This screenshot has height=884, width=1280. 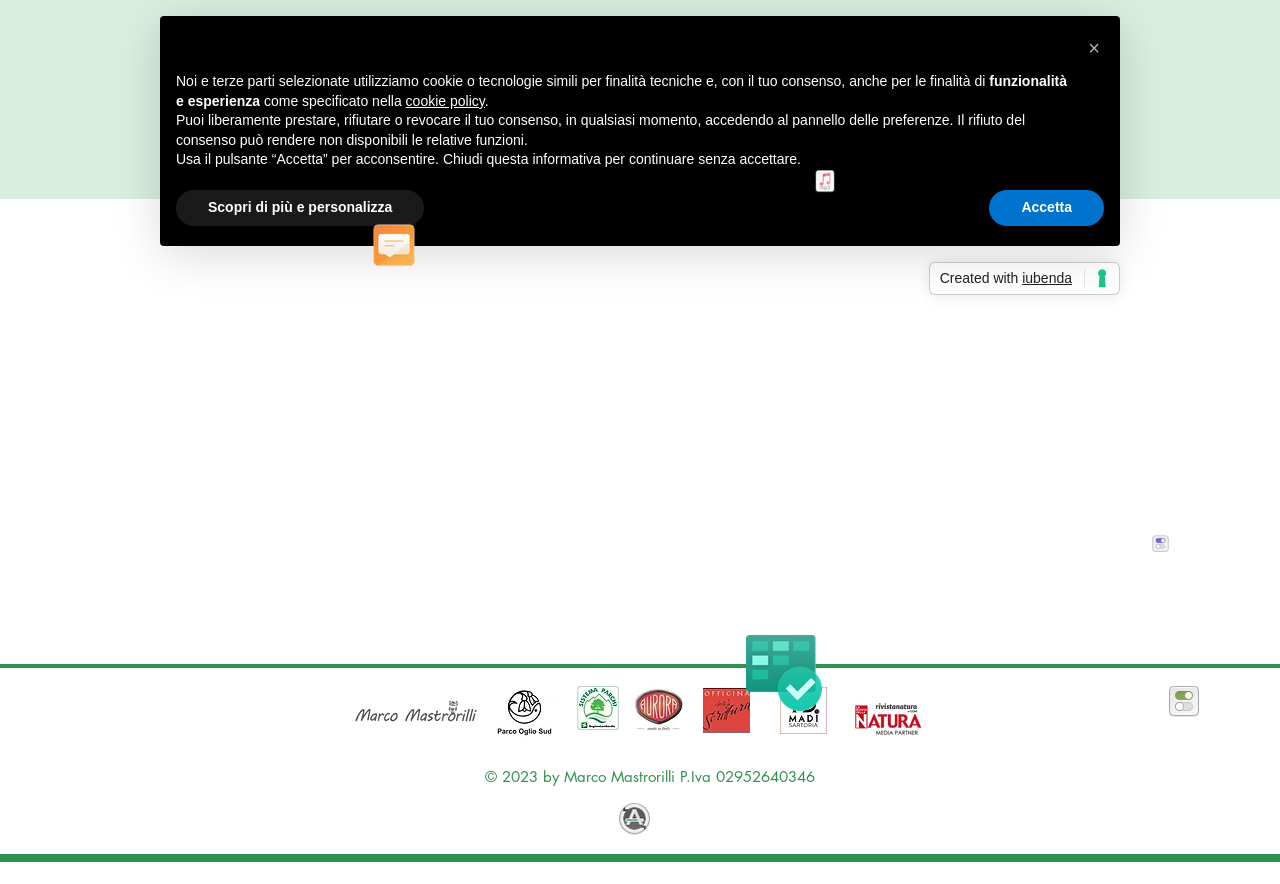 I want to click on an mp3 audio file, so click(x=825, y=181).